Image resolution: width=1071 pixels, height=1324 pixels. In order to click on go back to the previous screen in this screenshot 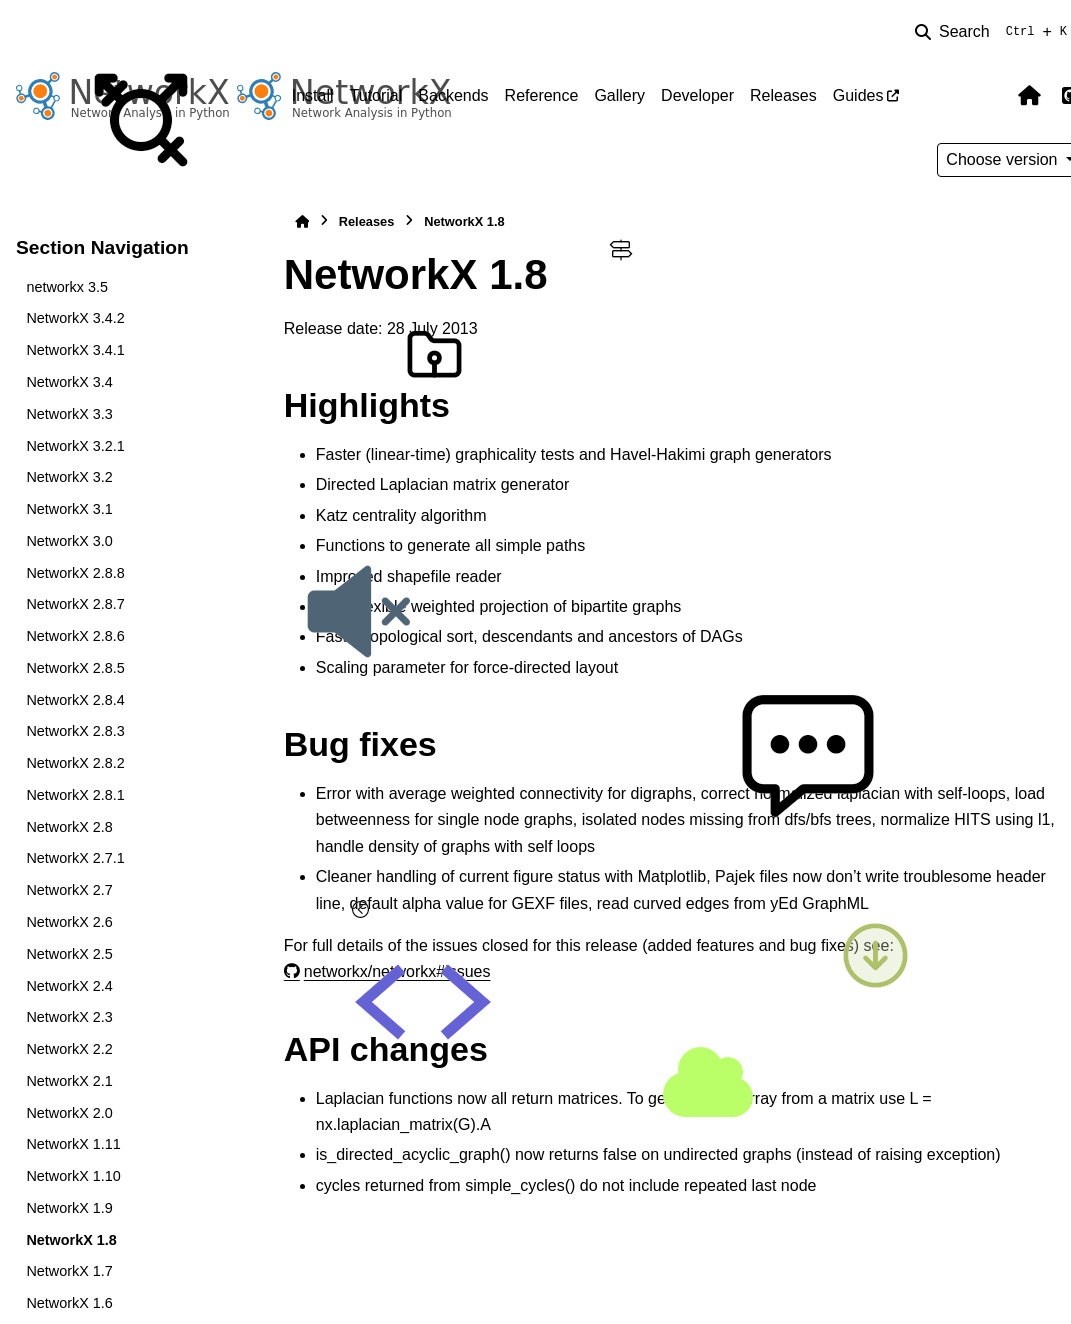, I will do `click(360, 909)`.